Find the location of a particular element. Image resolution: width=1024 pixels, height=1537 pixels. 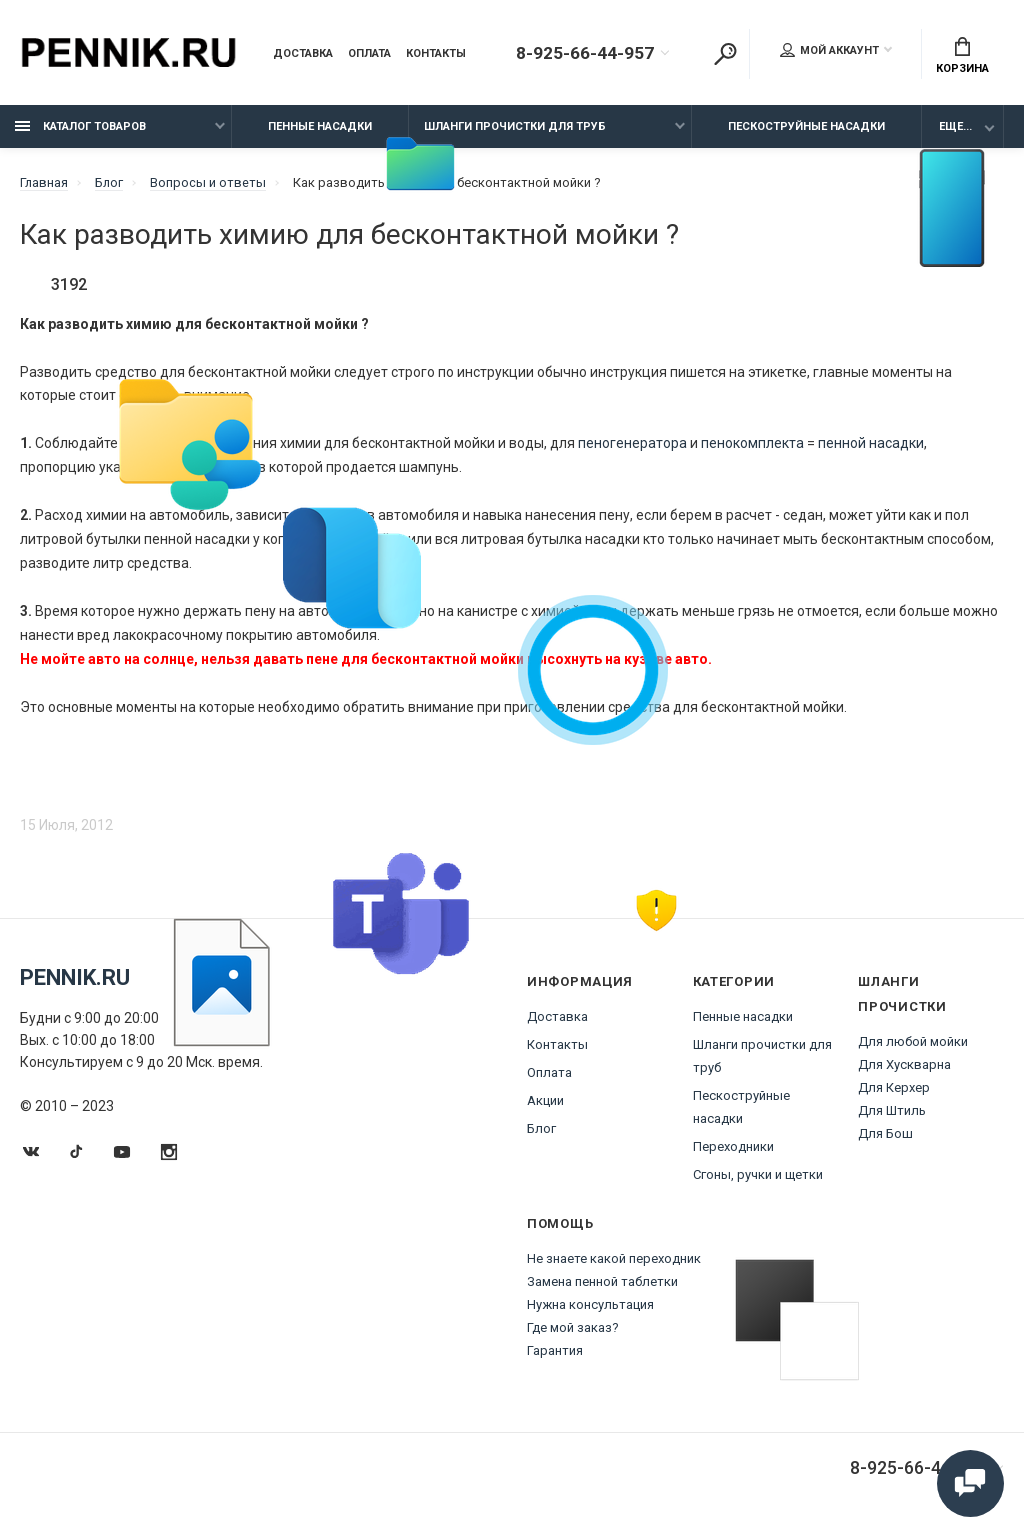

toggle high contrast mode is located at coordinates (797, 1323).